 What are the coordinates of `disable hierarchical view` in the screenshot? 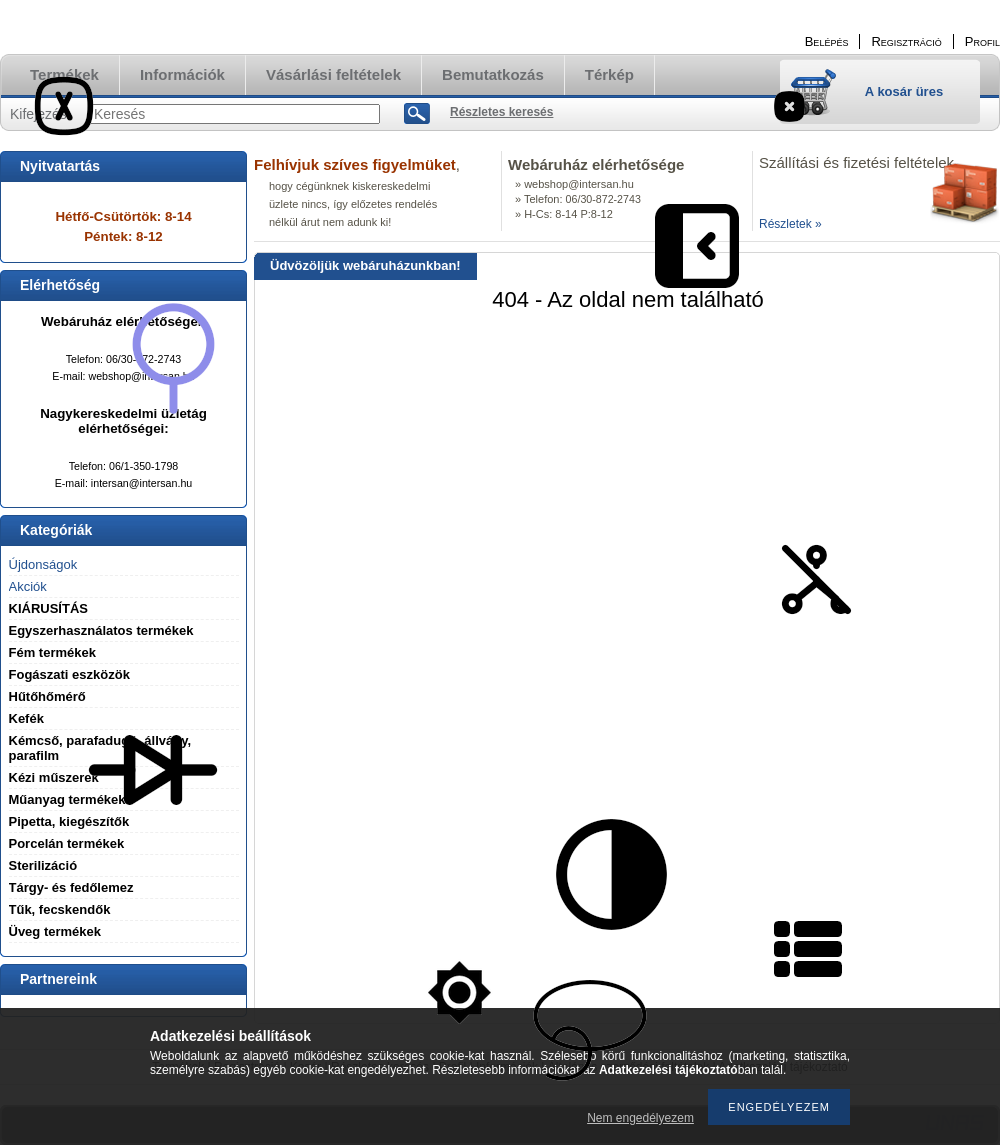 It's located at (816, 579).